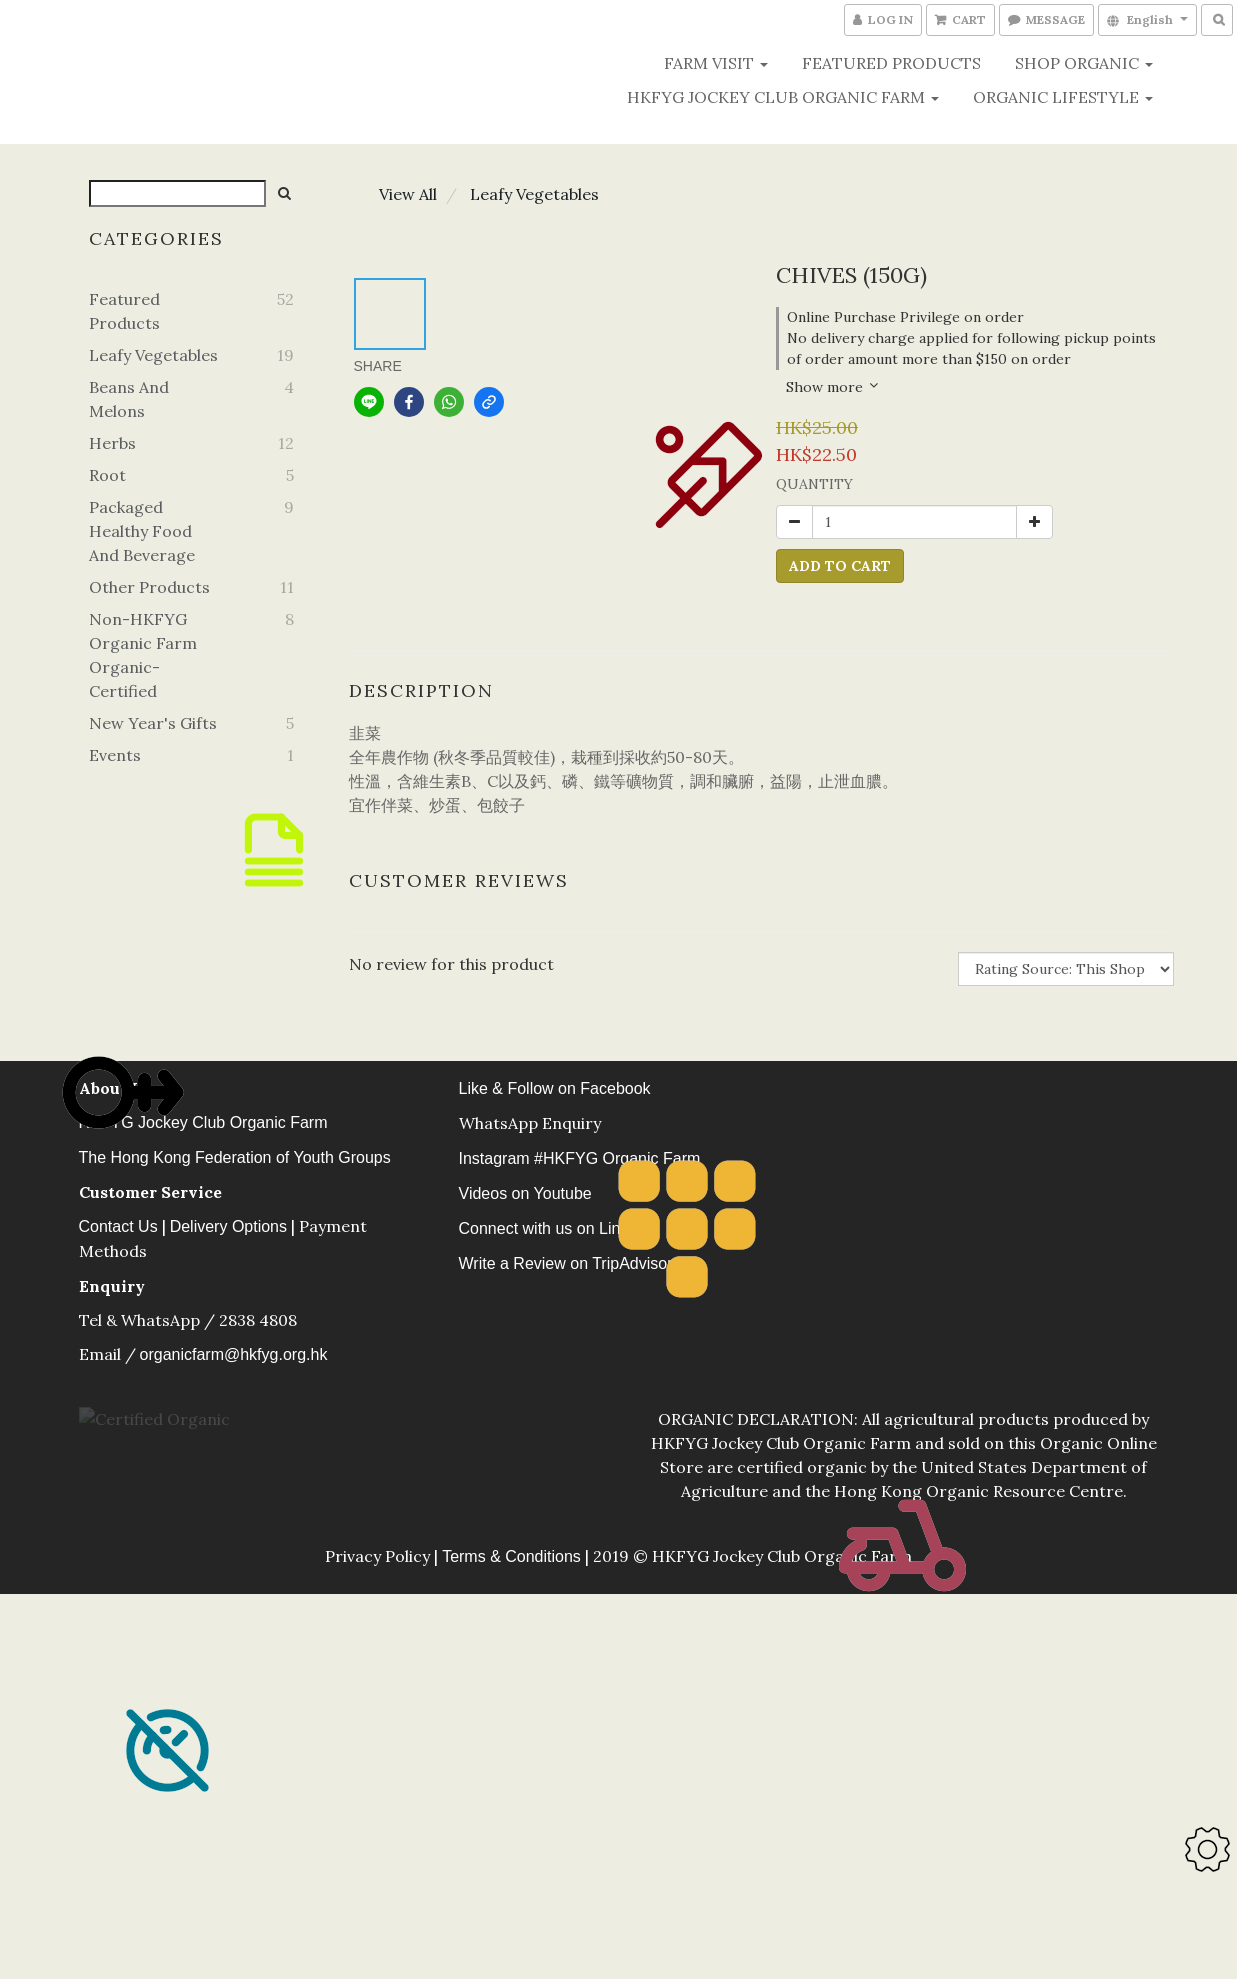 The image size is (1237, 1979). What do you see at coordinates (121, 1092) in the screenshot?
I see `indicates male gender with external attraction symbol` at bounding box center [121, 1092].